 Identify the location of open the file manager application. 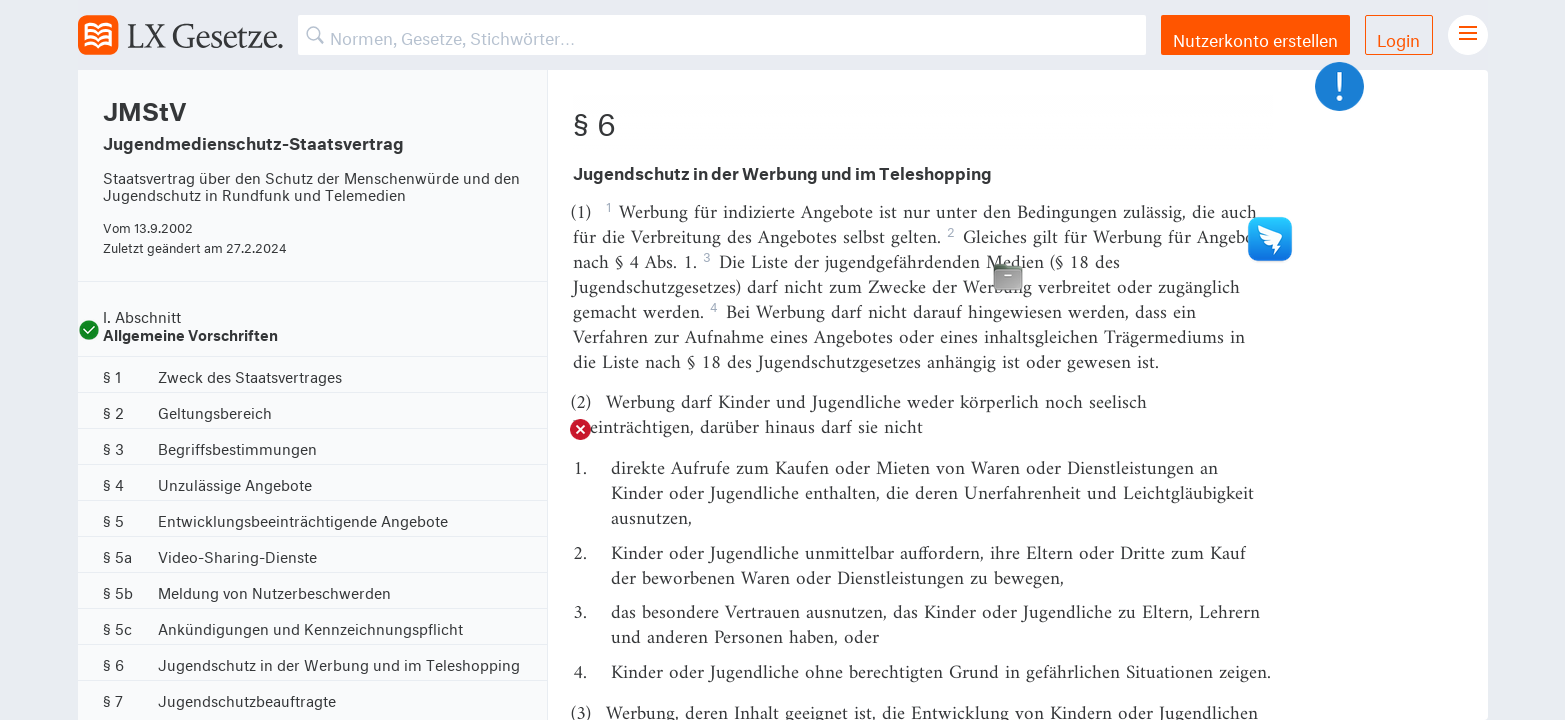
(1008, 277).